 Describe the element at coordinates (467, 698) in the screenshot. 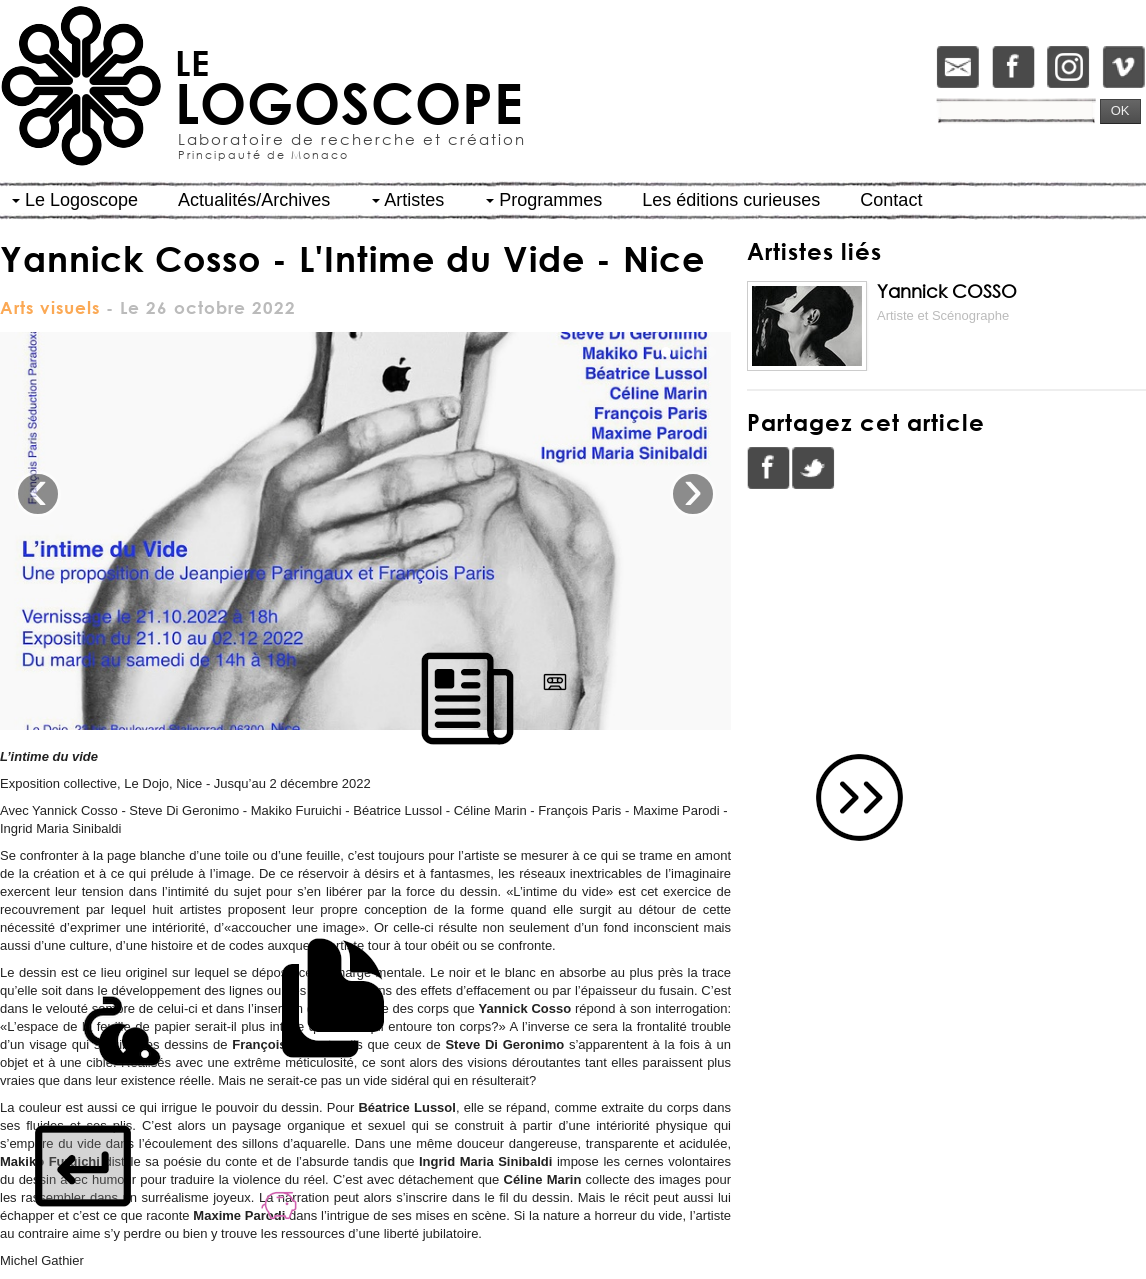

I see `view news or articles` at that location.